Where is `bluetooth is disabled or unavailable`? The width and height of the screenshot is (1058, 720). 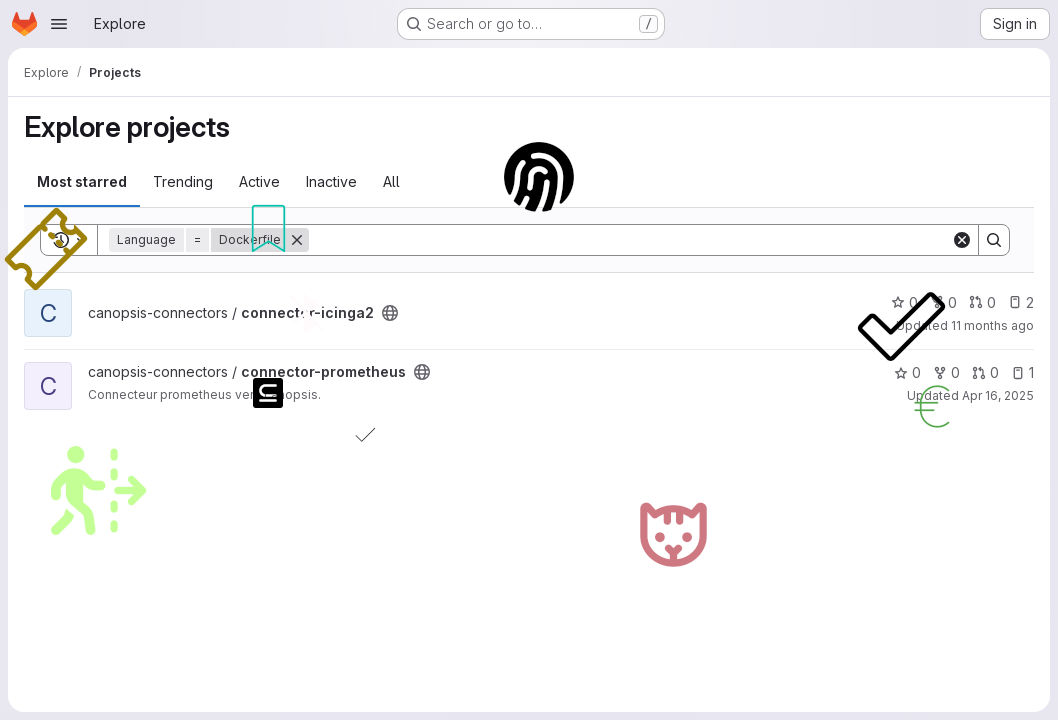 bluetooth is disabled or unavailable is located at coordinates (305, 313).